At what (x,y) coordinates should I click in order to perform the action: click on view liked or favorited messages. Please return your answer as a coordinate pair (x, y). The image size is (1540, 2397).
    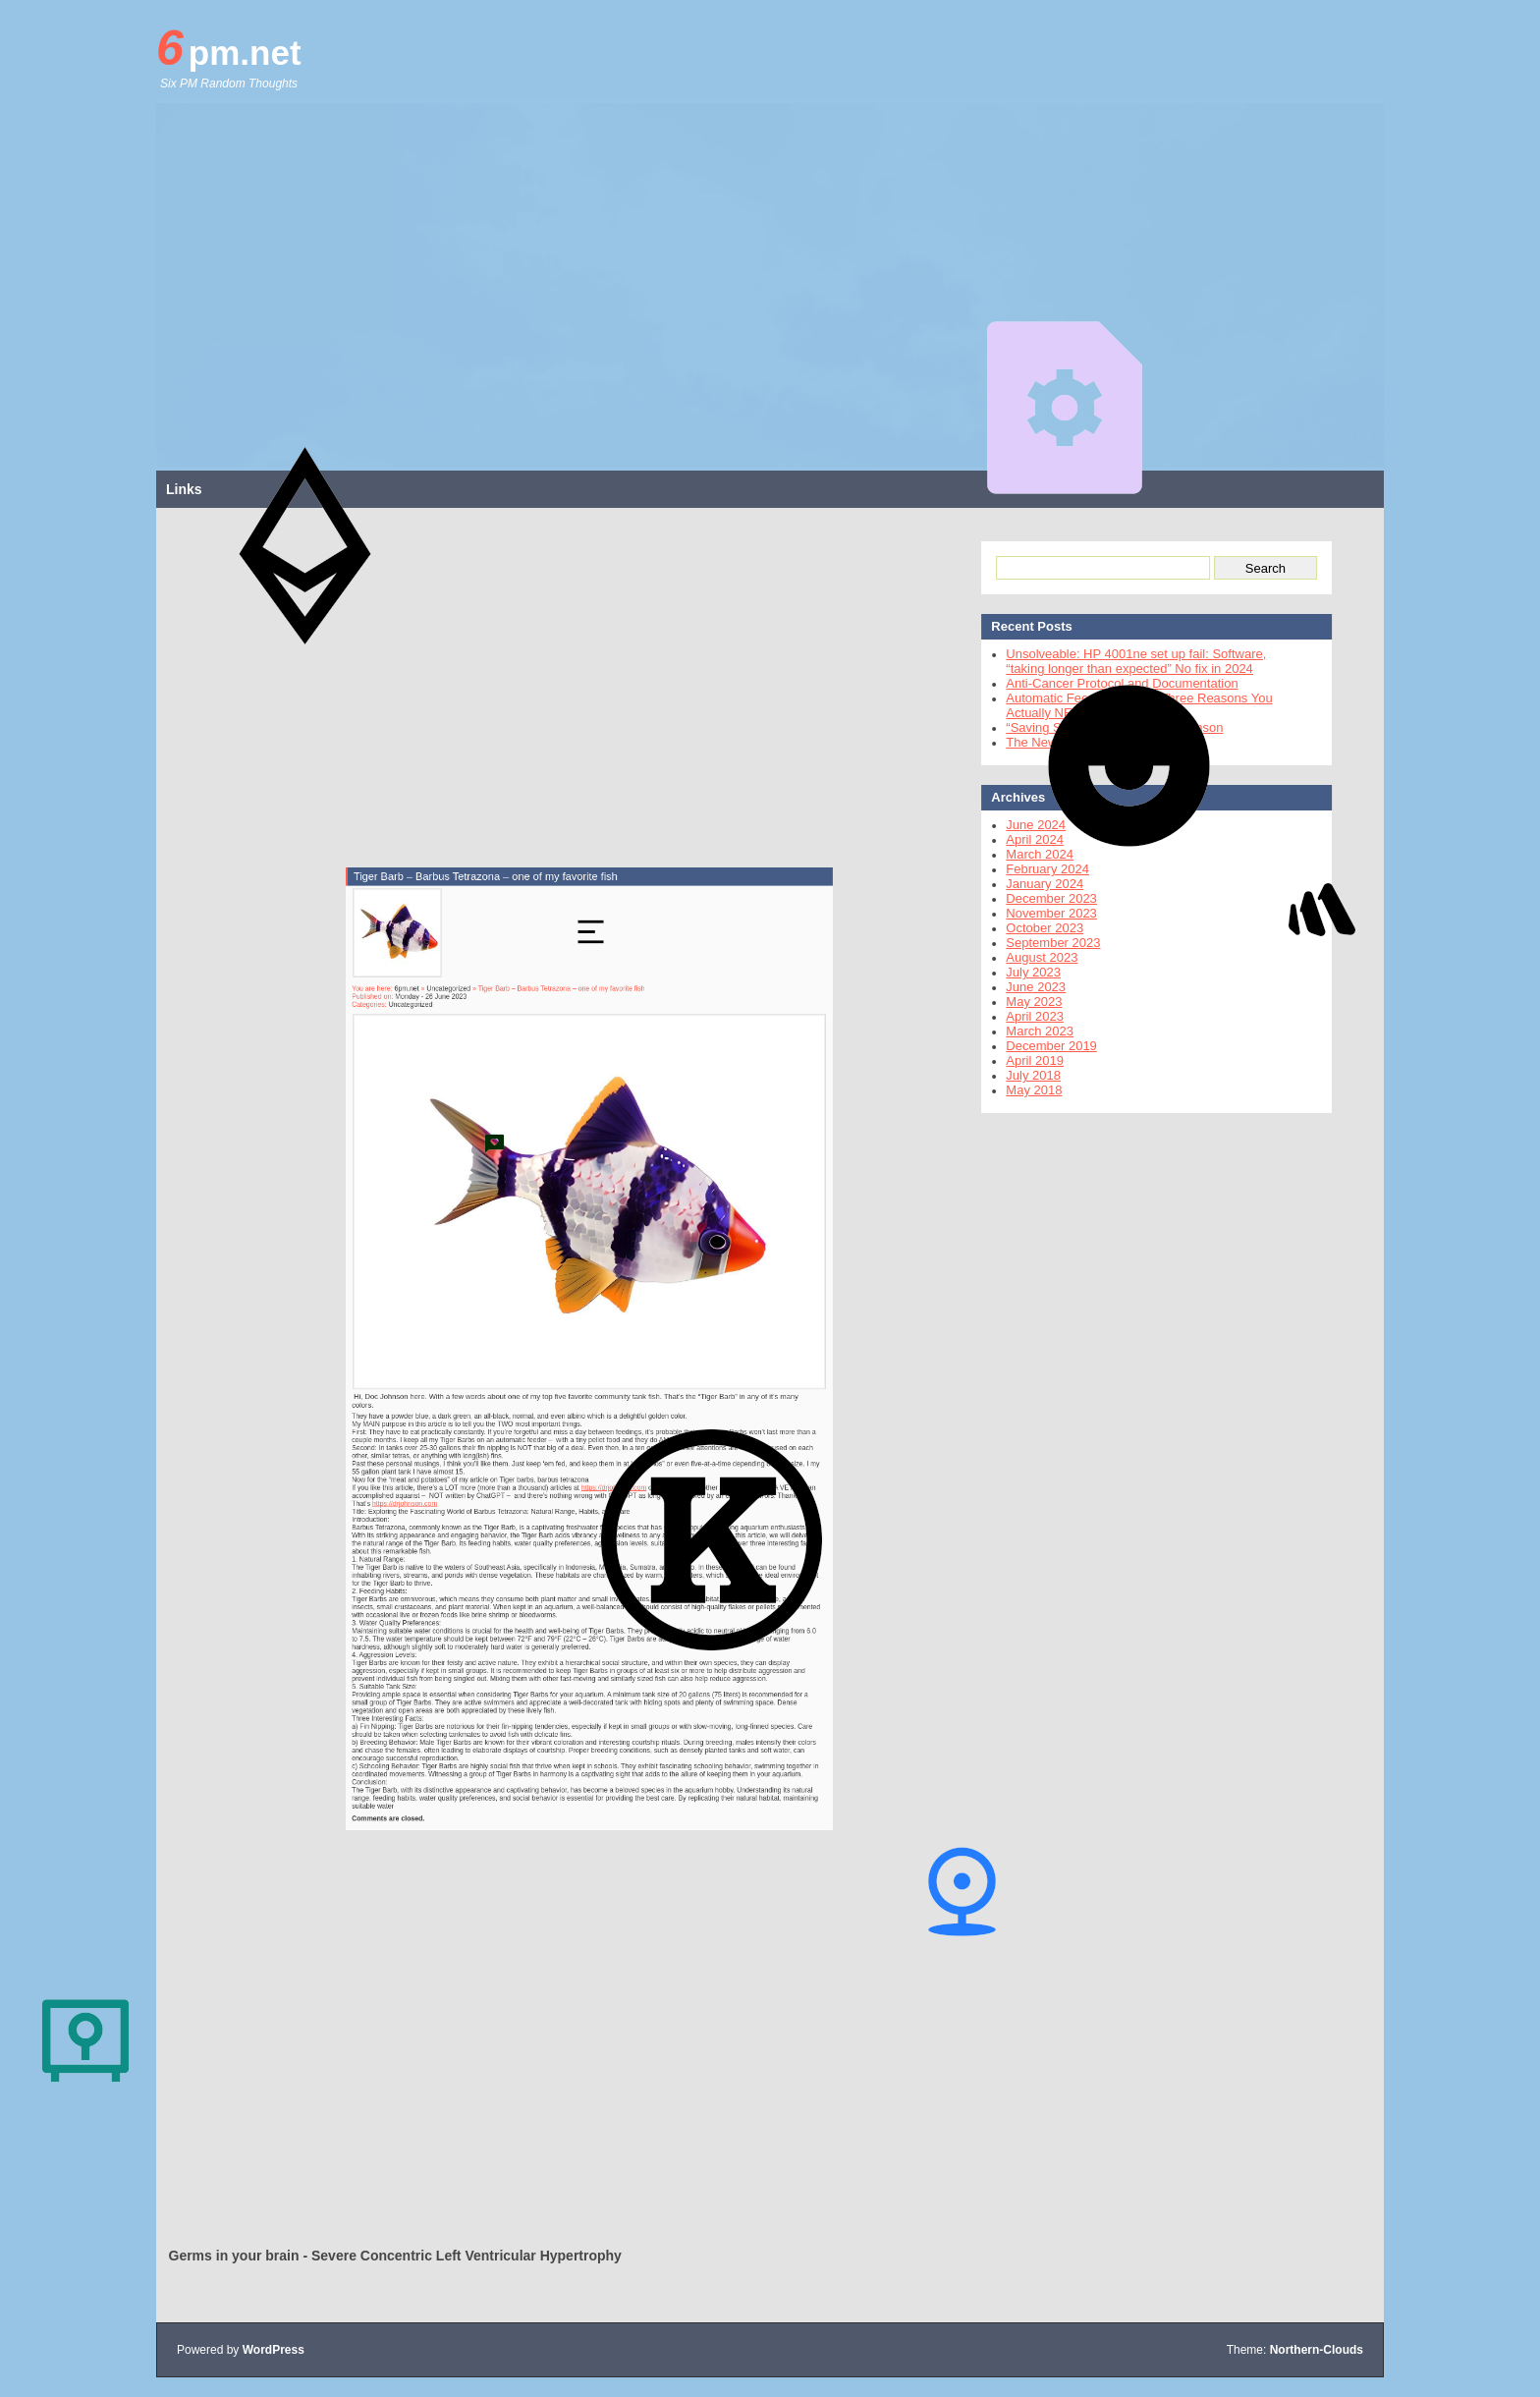
    Looking at the image, I should click on (494, 1143).